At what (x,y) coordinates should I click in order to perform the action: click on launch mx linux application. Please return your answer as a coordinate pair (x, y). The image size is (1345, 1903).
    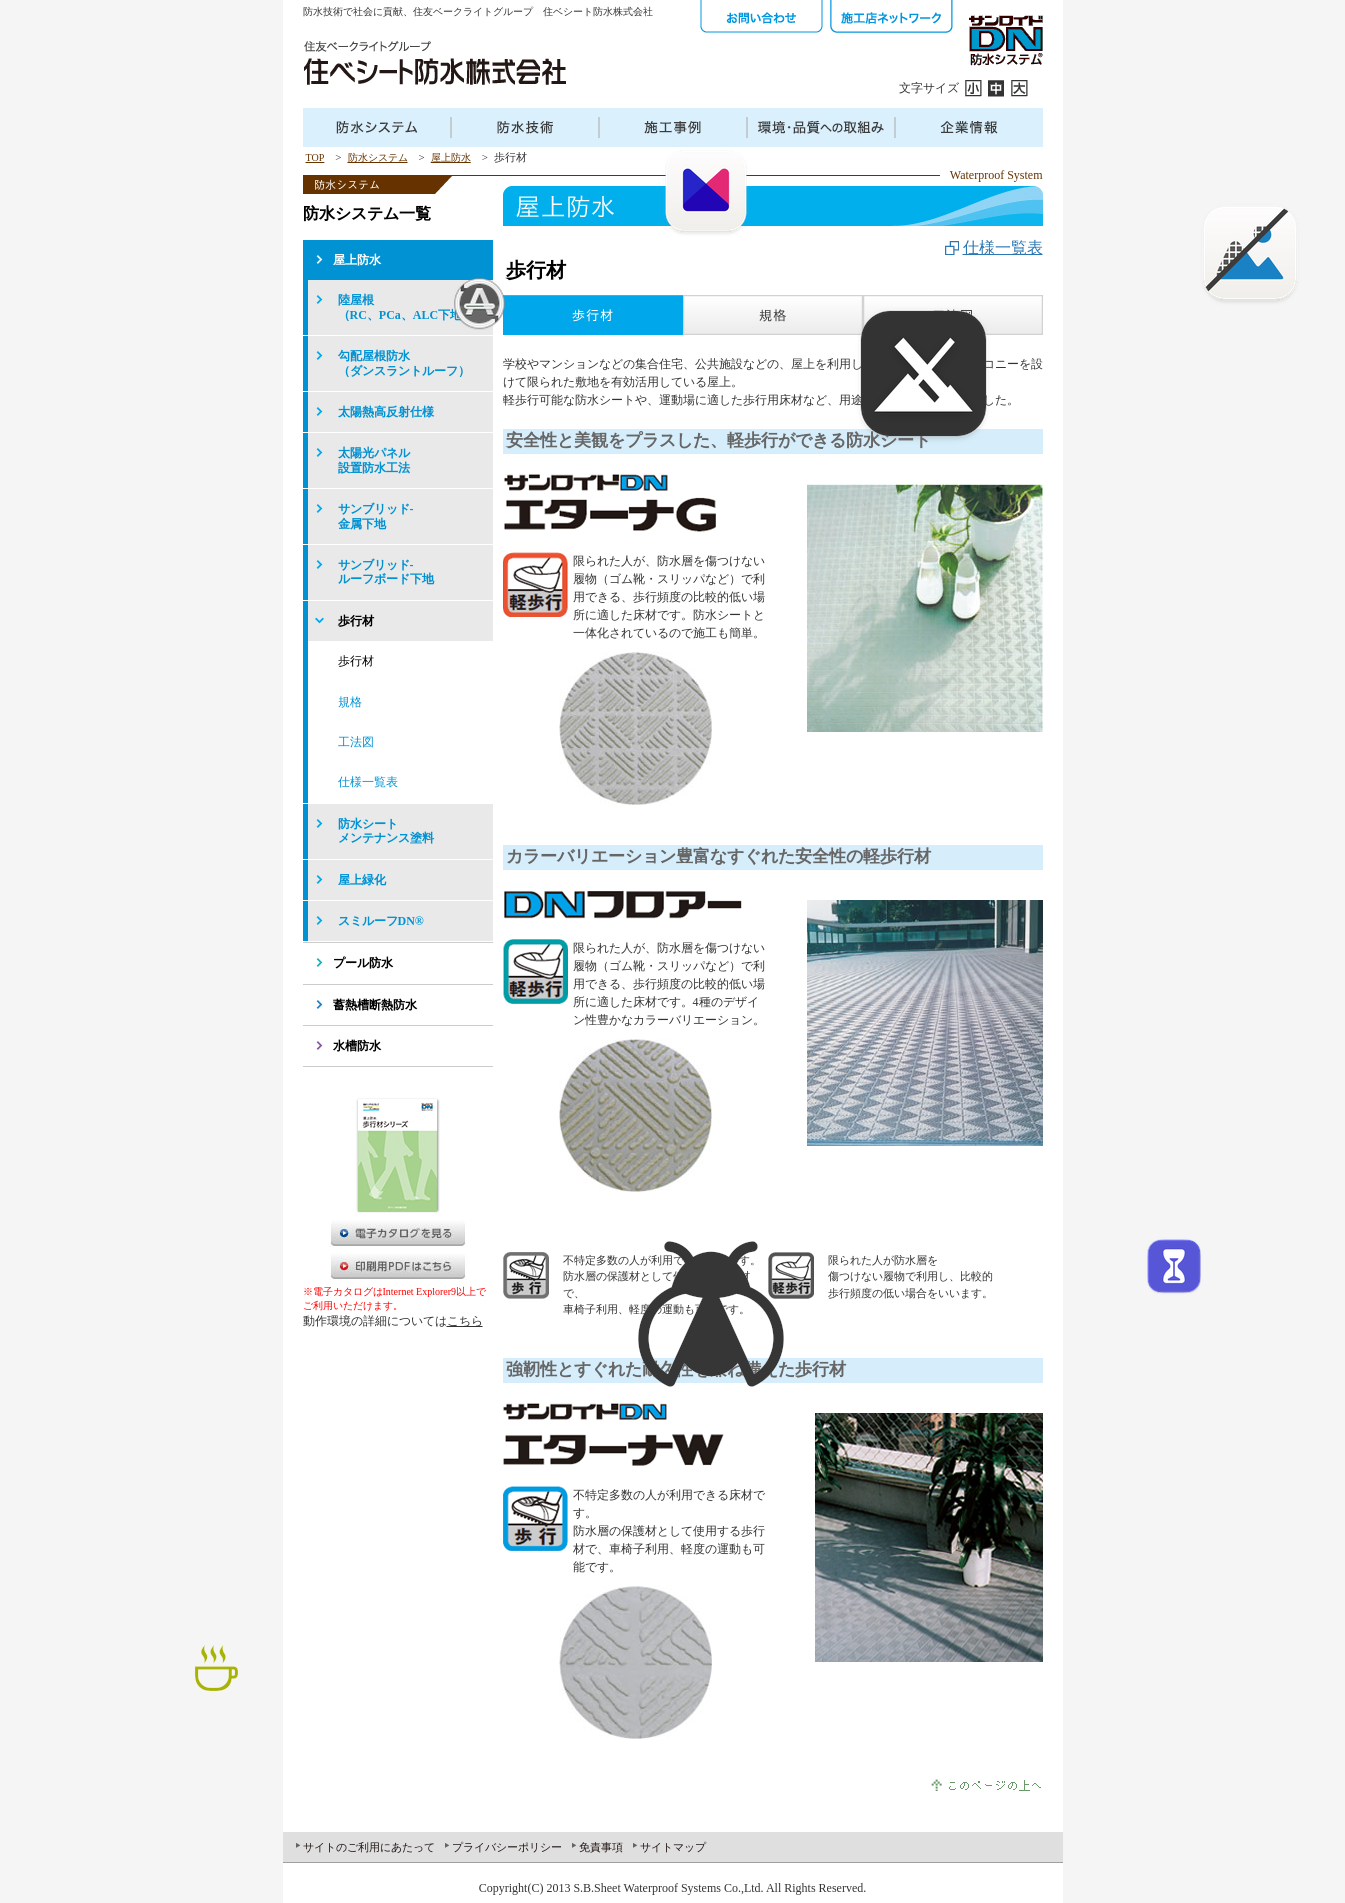
    Looking at the image, I should click on (923, 373).